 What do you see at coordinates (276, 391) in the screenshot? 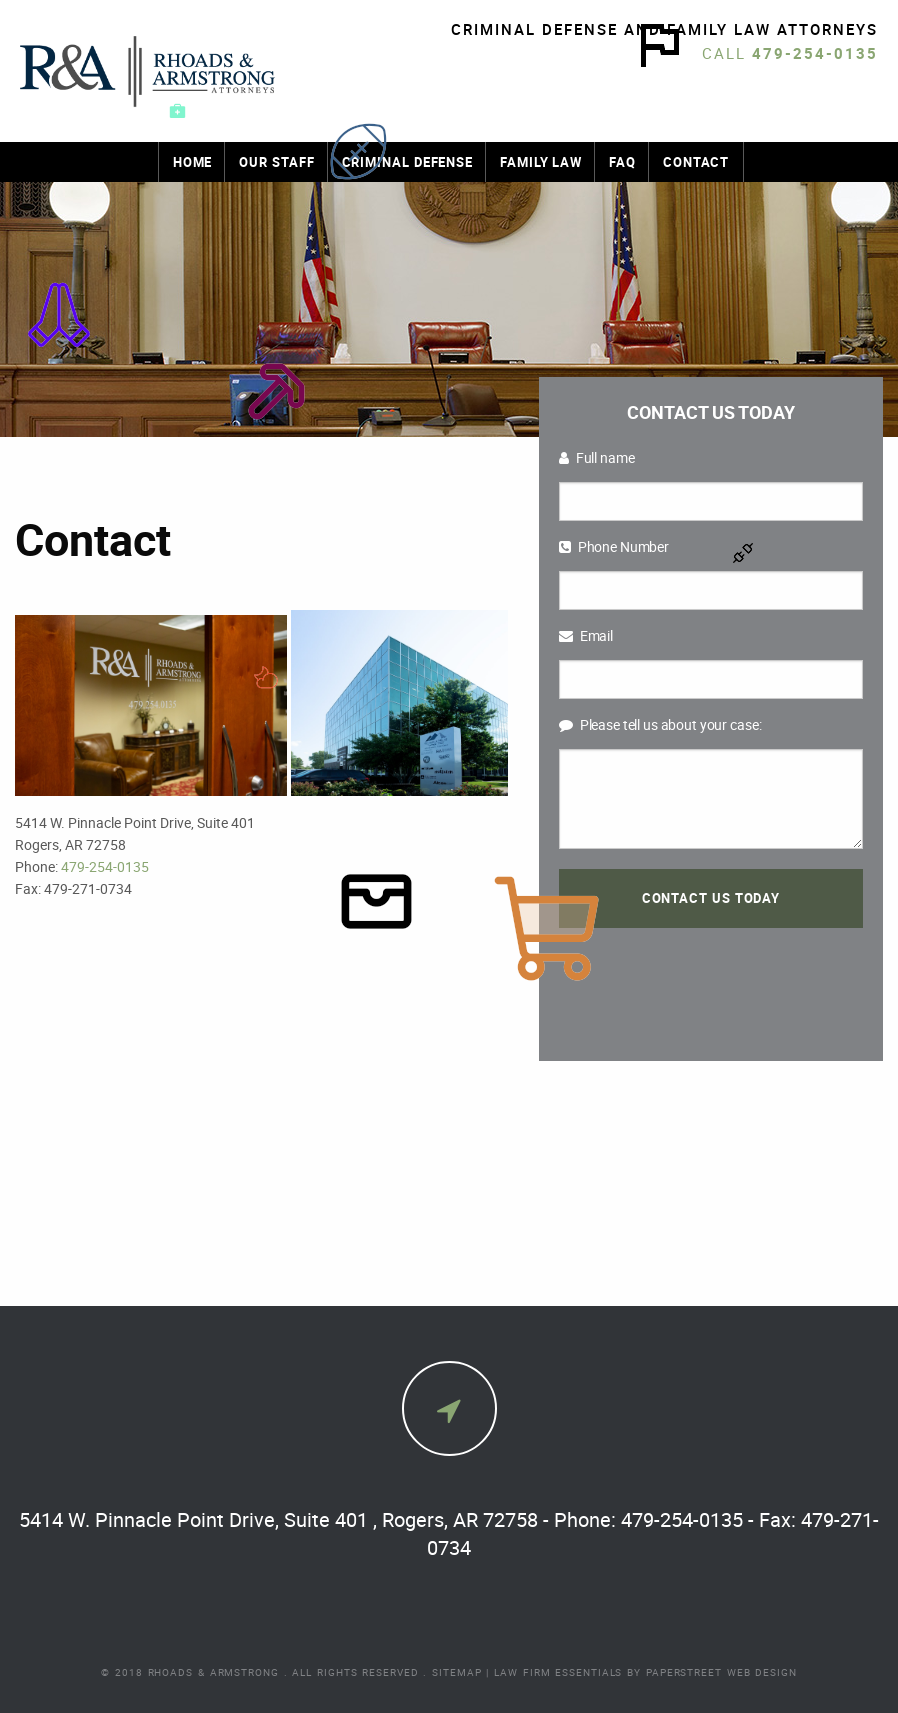
I see `select or pick an item from a list` at bounding box center [276, 391].